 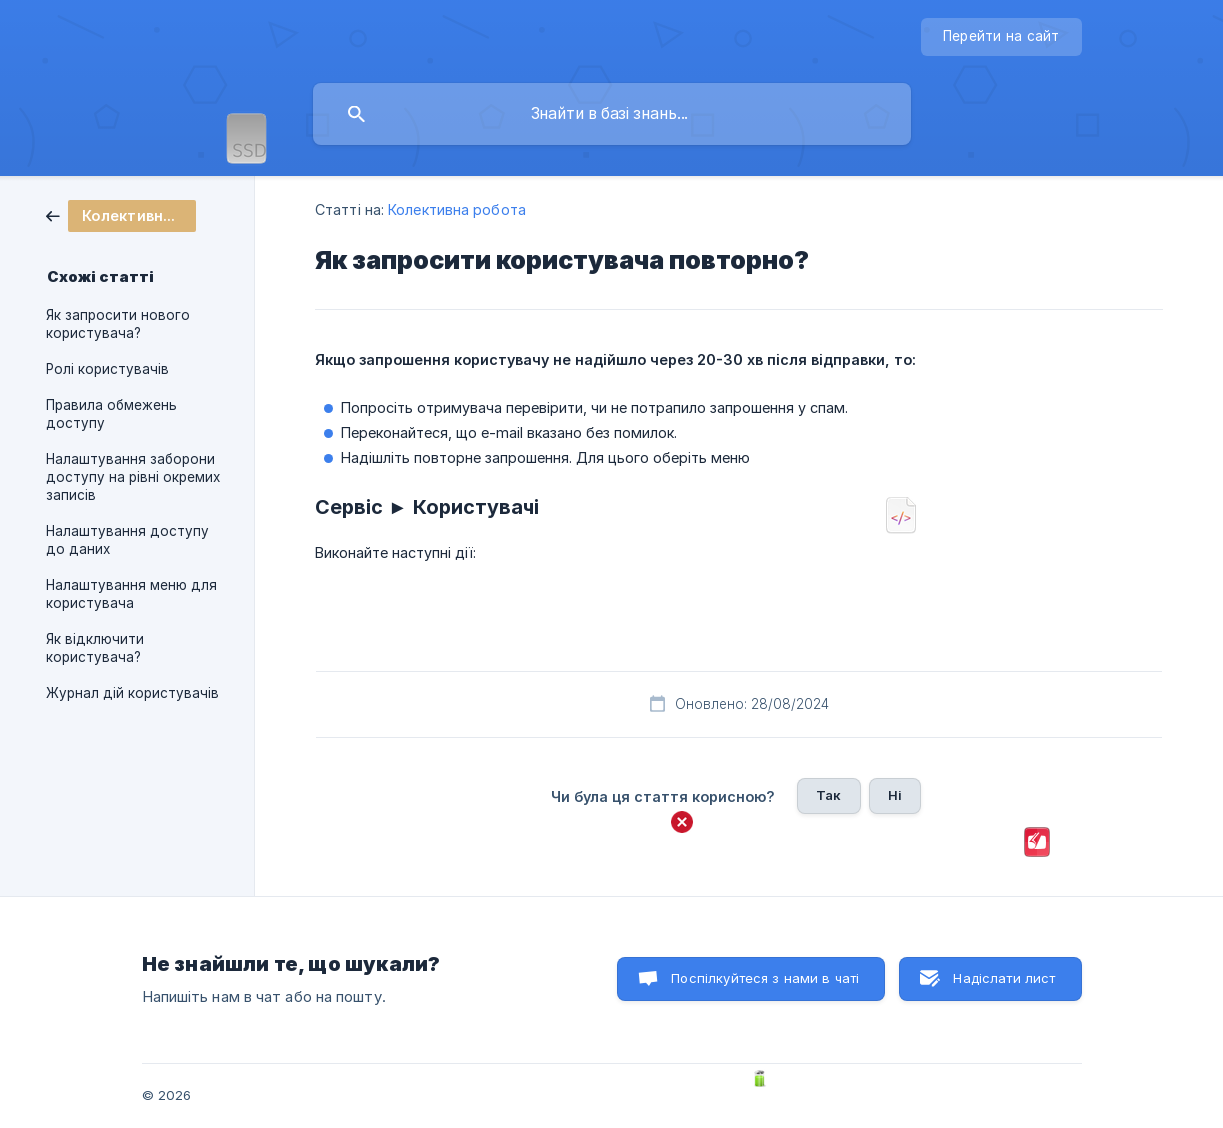 What do you see at coordinates (1037, 842) in the screenshot?
I see `an eps vector file` at bounding box center [1037, 842].